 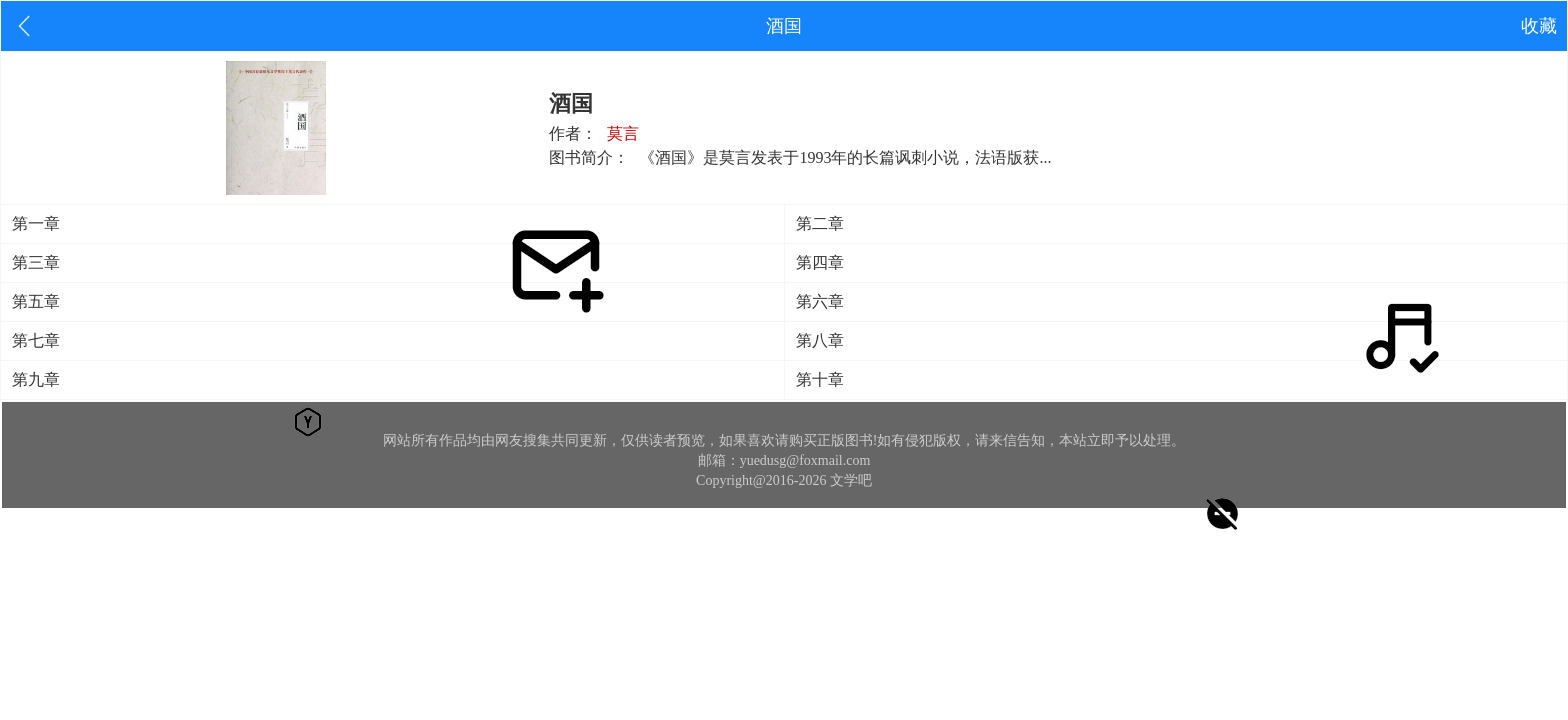 What do you see at coordinates (308, 422) in the screenshot?
I see `indicates a category or section labeled "Y"` at bounding box center [308, 422].